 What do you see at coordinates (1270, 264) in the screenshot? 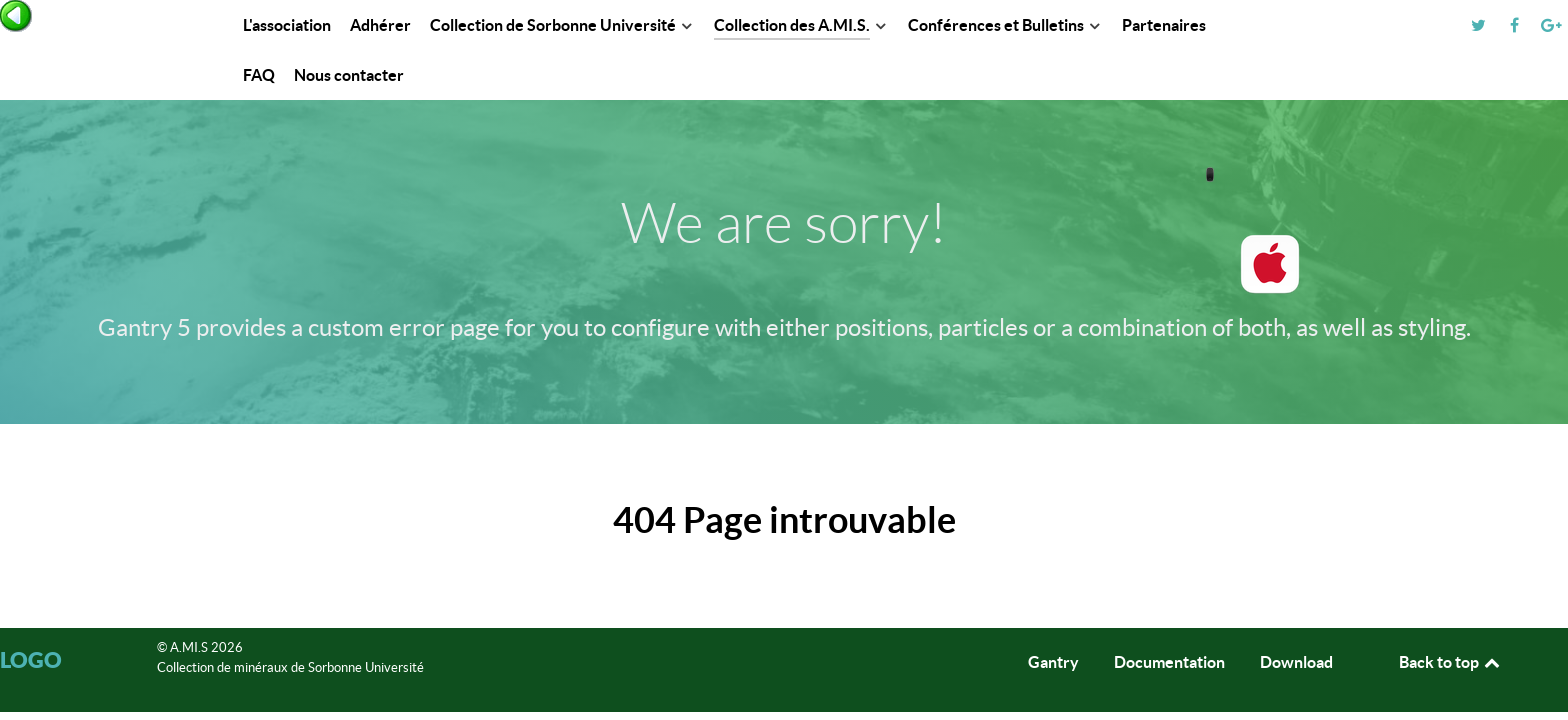
I see `access AppleCare support for your Mac` at bounding box center [1270, 264].